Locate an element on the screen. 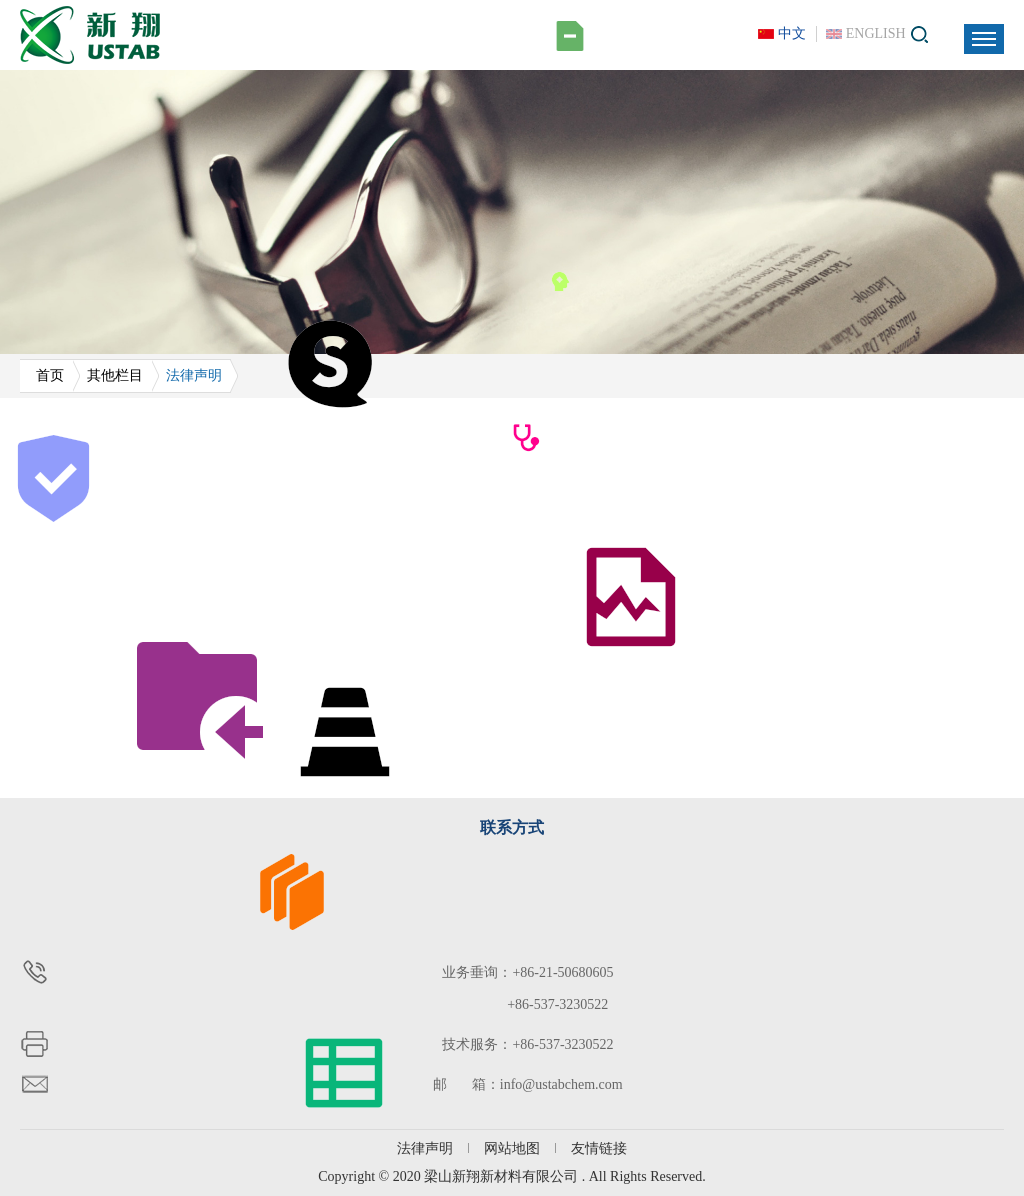 The width and height of the screenshot is (1024, 1196). access mental health resources is located at coordinates (560, 281).